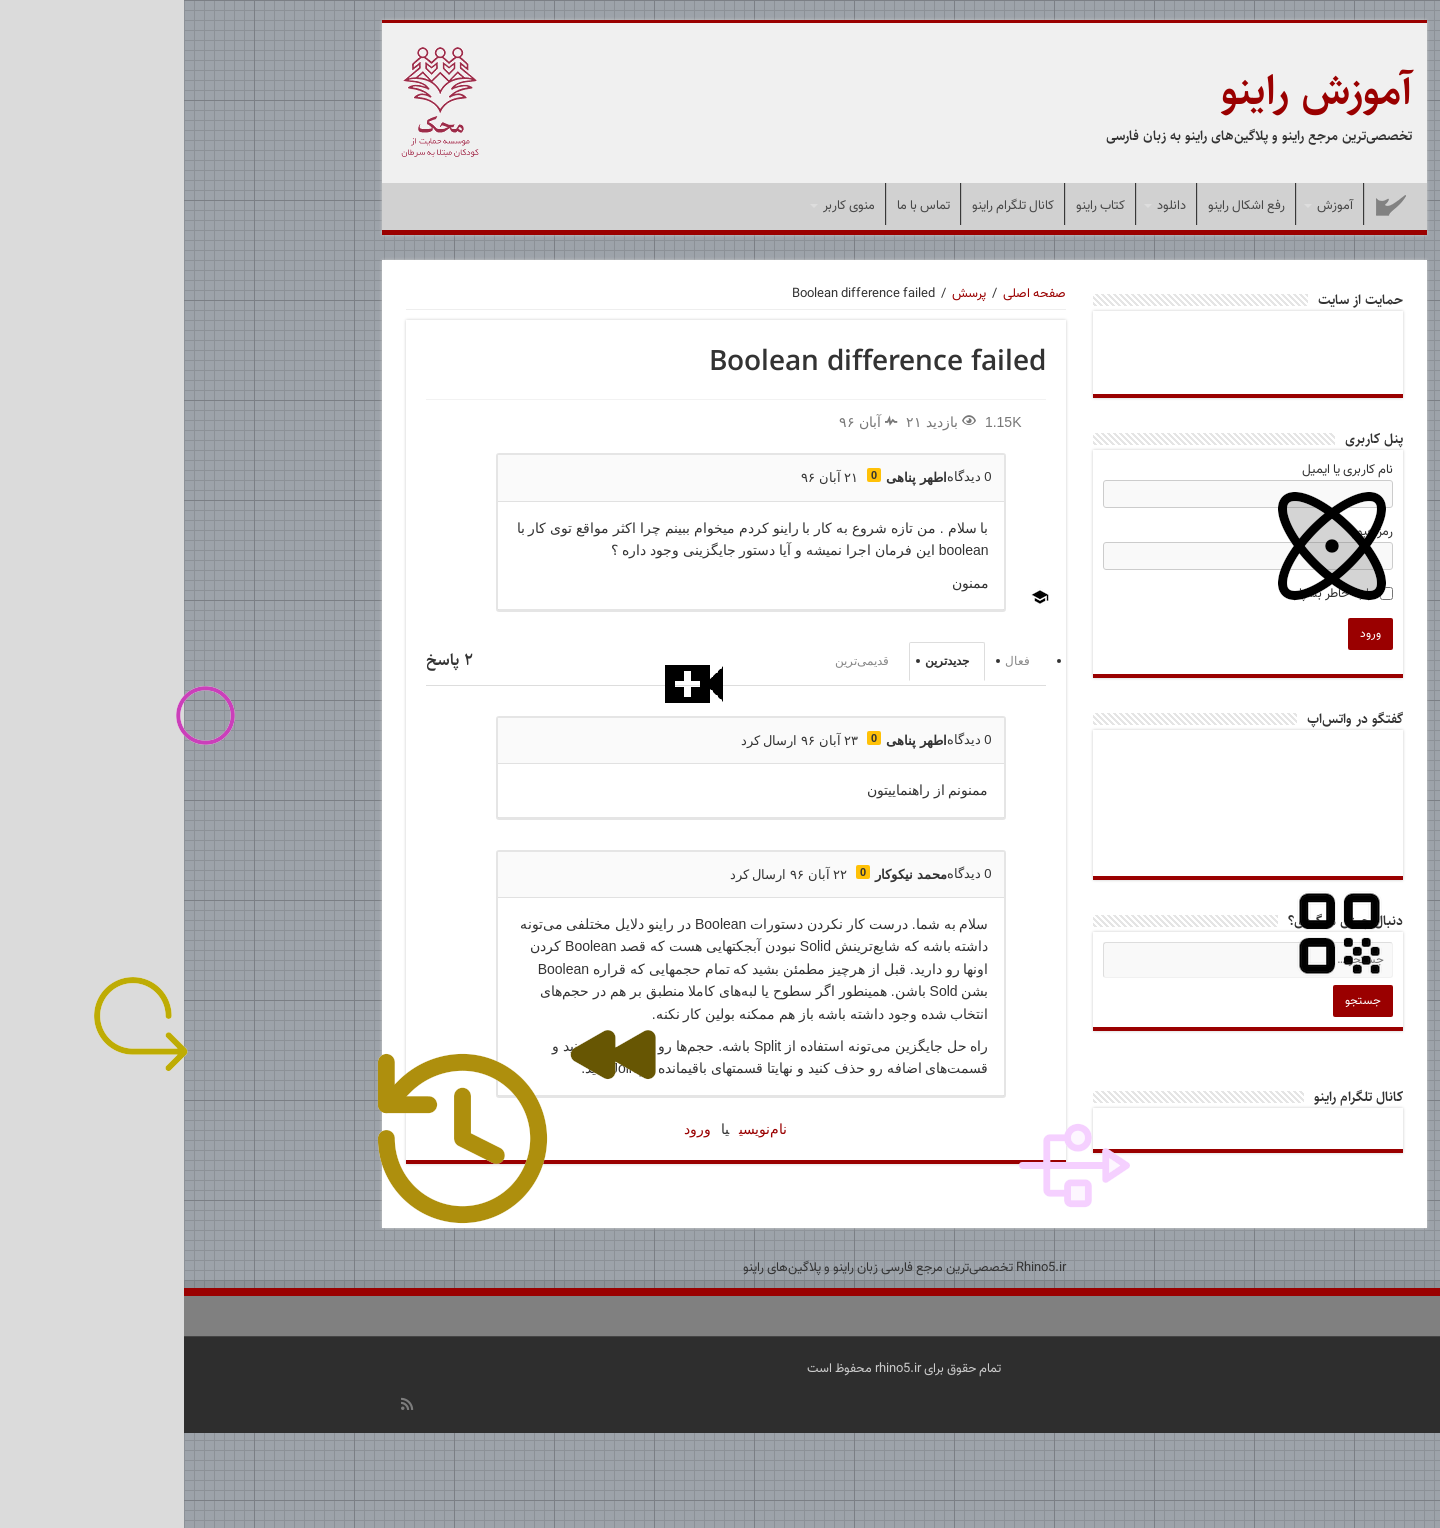 The width and height of the screenshot is (1440, 1528). What do you see at coordinates (615, 1051) in the screenshot?
I see `rewind or skip to previous track` at bounding box center [615, 1051].